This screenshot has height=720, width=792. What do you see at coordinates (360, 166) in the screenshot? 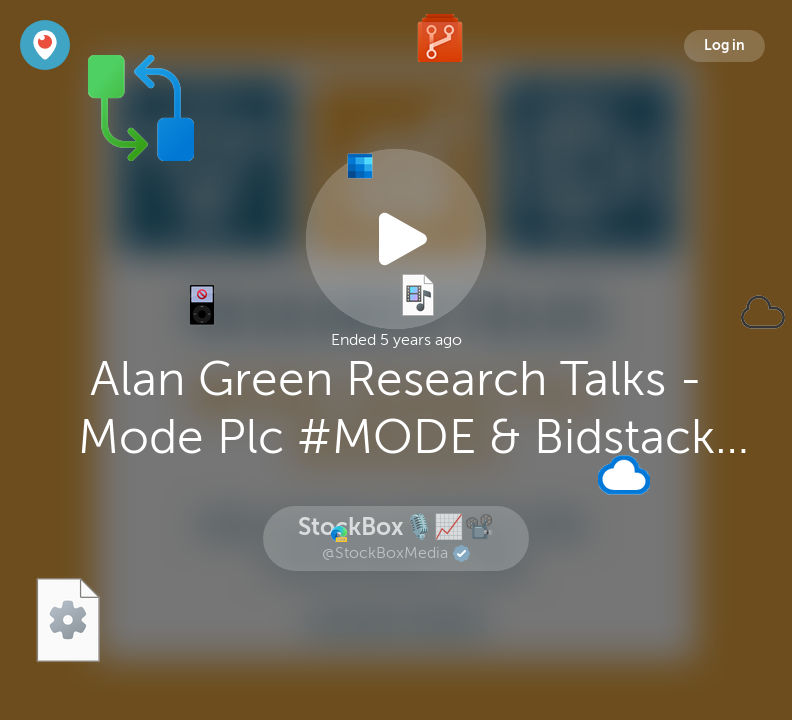
I see `open the calendar app` at bounding box center [360, 166].